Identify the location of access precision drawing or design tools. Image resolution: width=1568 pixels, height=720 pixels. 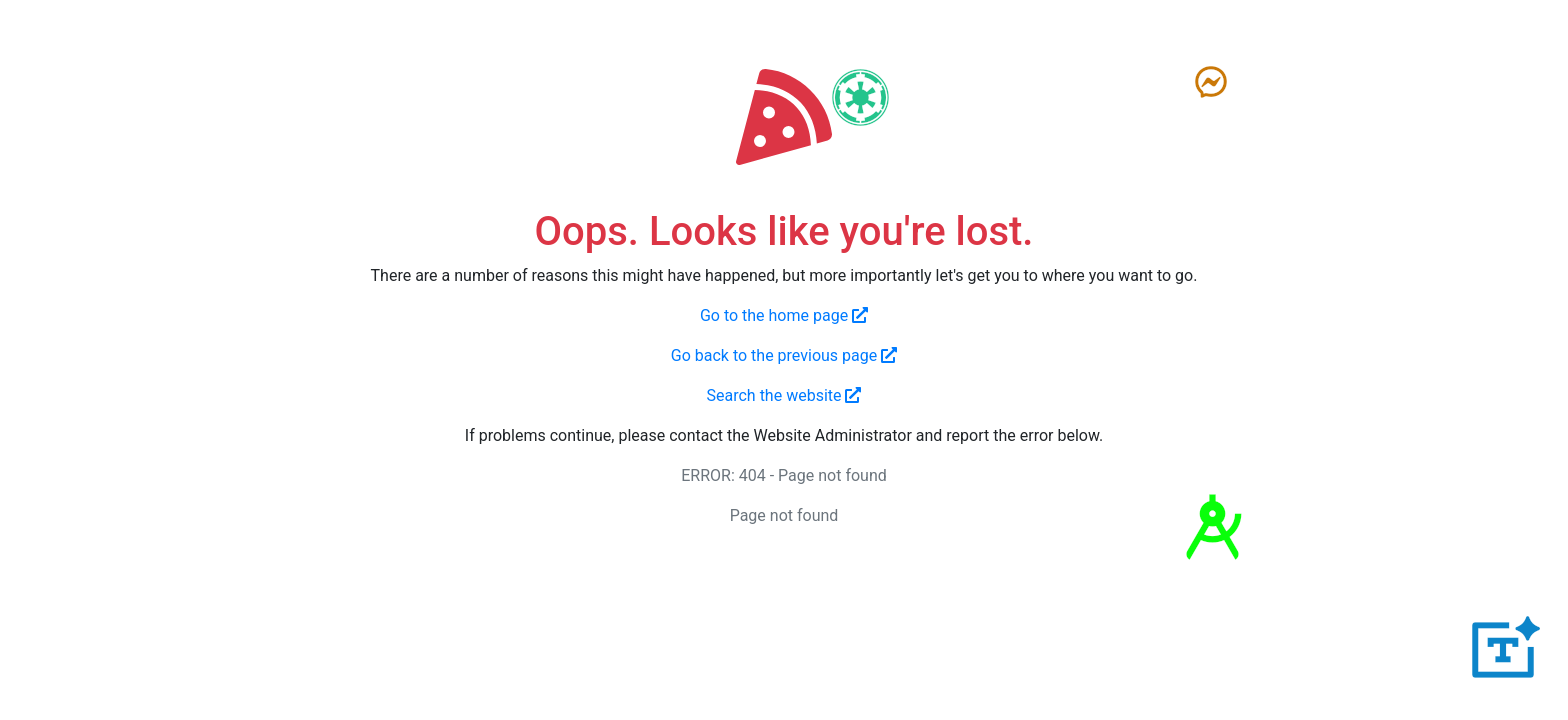
(1212, 526).